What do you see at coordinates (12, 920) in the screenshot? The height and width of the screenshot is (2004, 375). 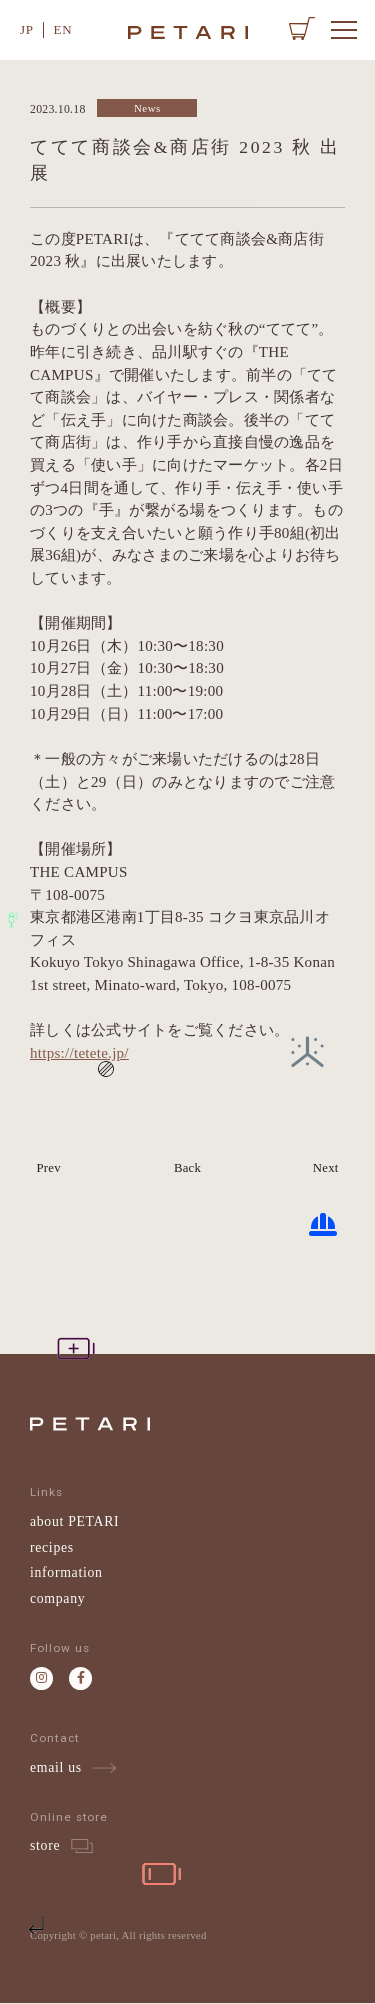 I see `celebrate an achievement or milestone` at bounding box center [12, 920].